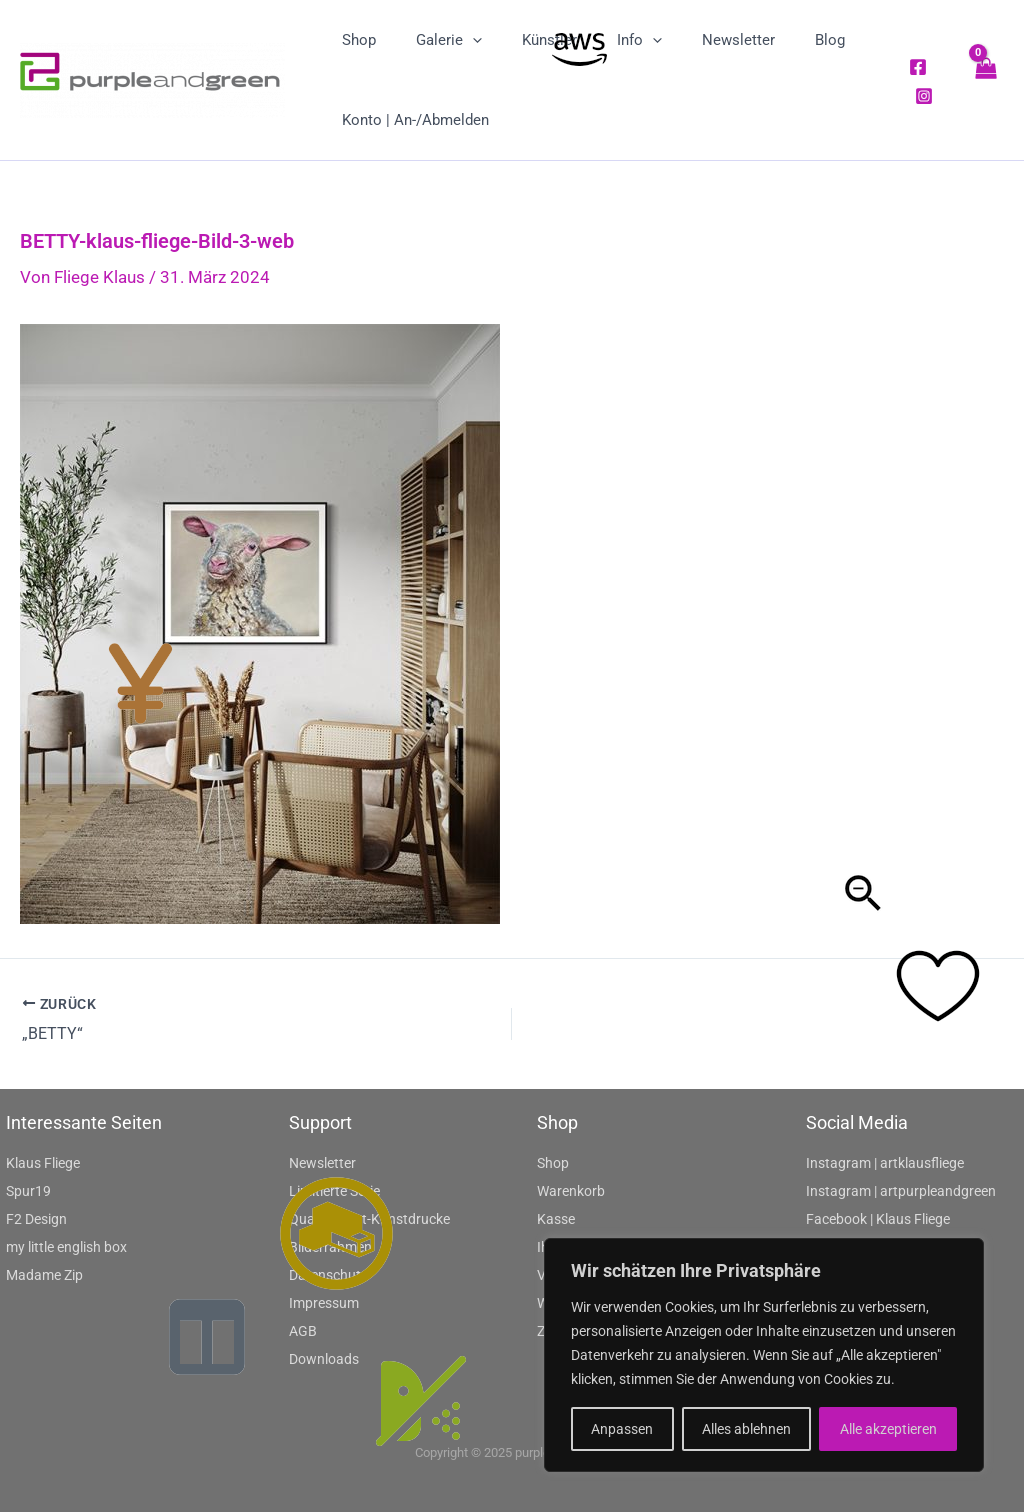 This screenshot has width=1024, height=1512. Describe the element at coordinates (863, 893) in the screenshot. I see `zoom out to see more of the view` at that location.